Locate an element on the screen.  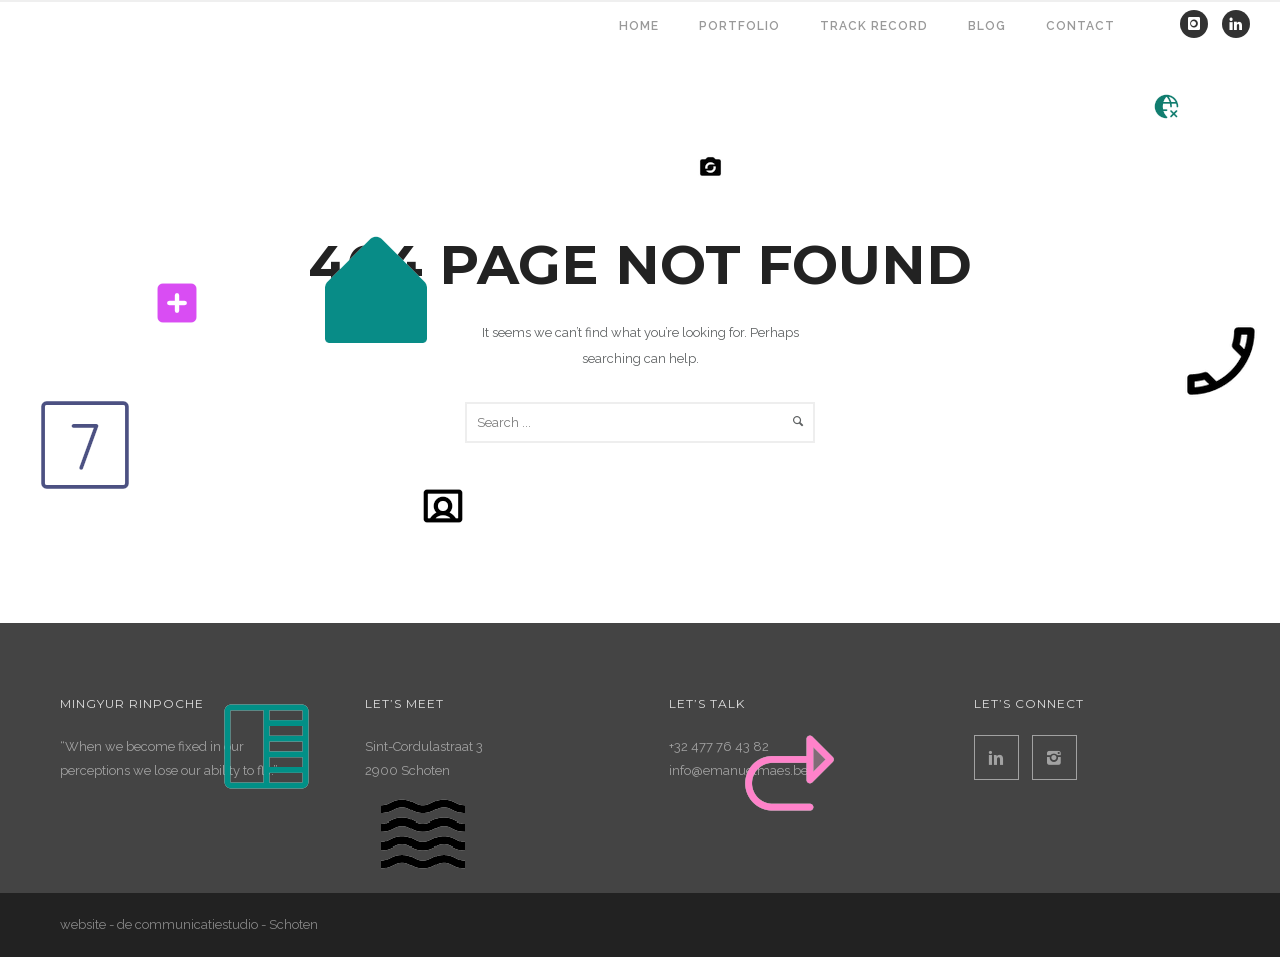
view user profile is located at coordinates (443, 506).